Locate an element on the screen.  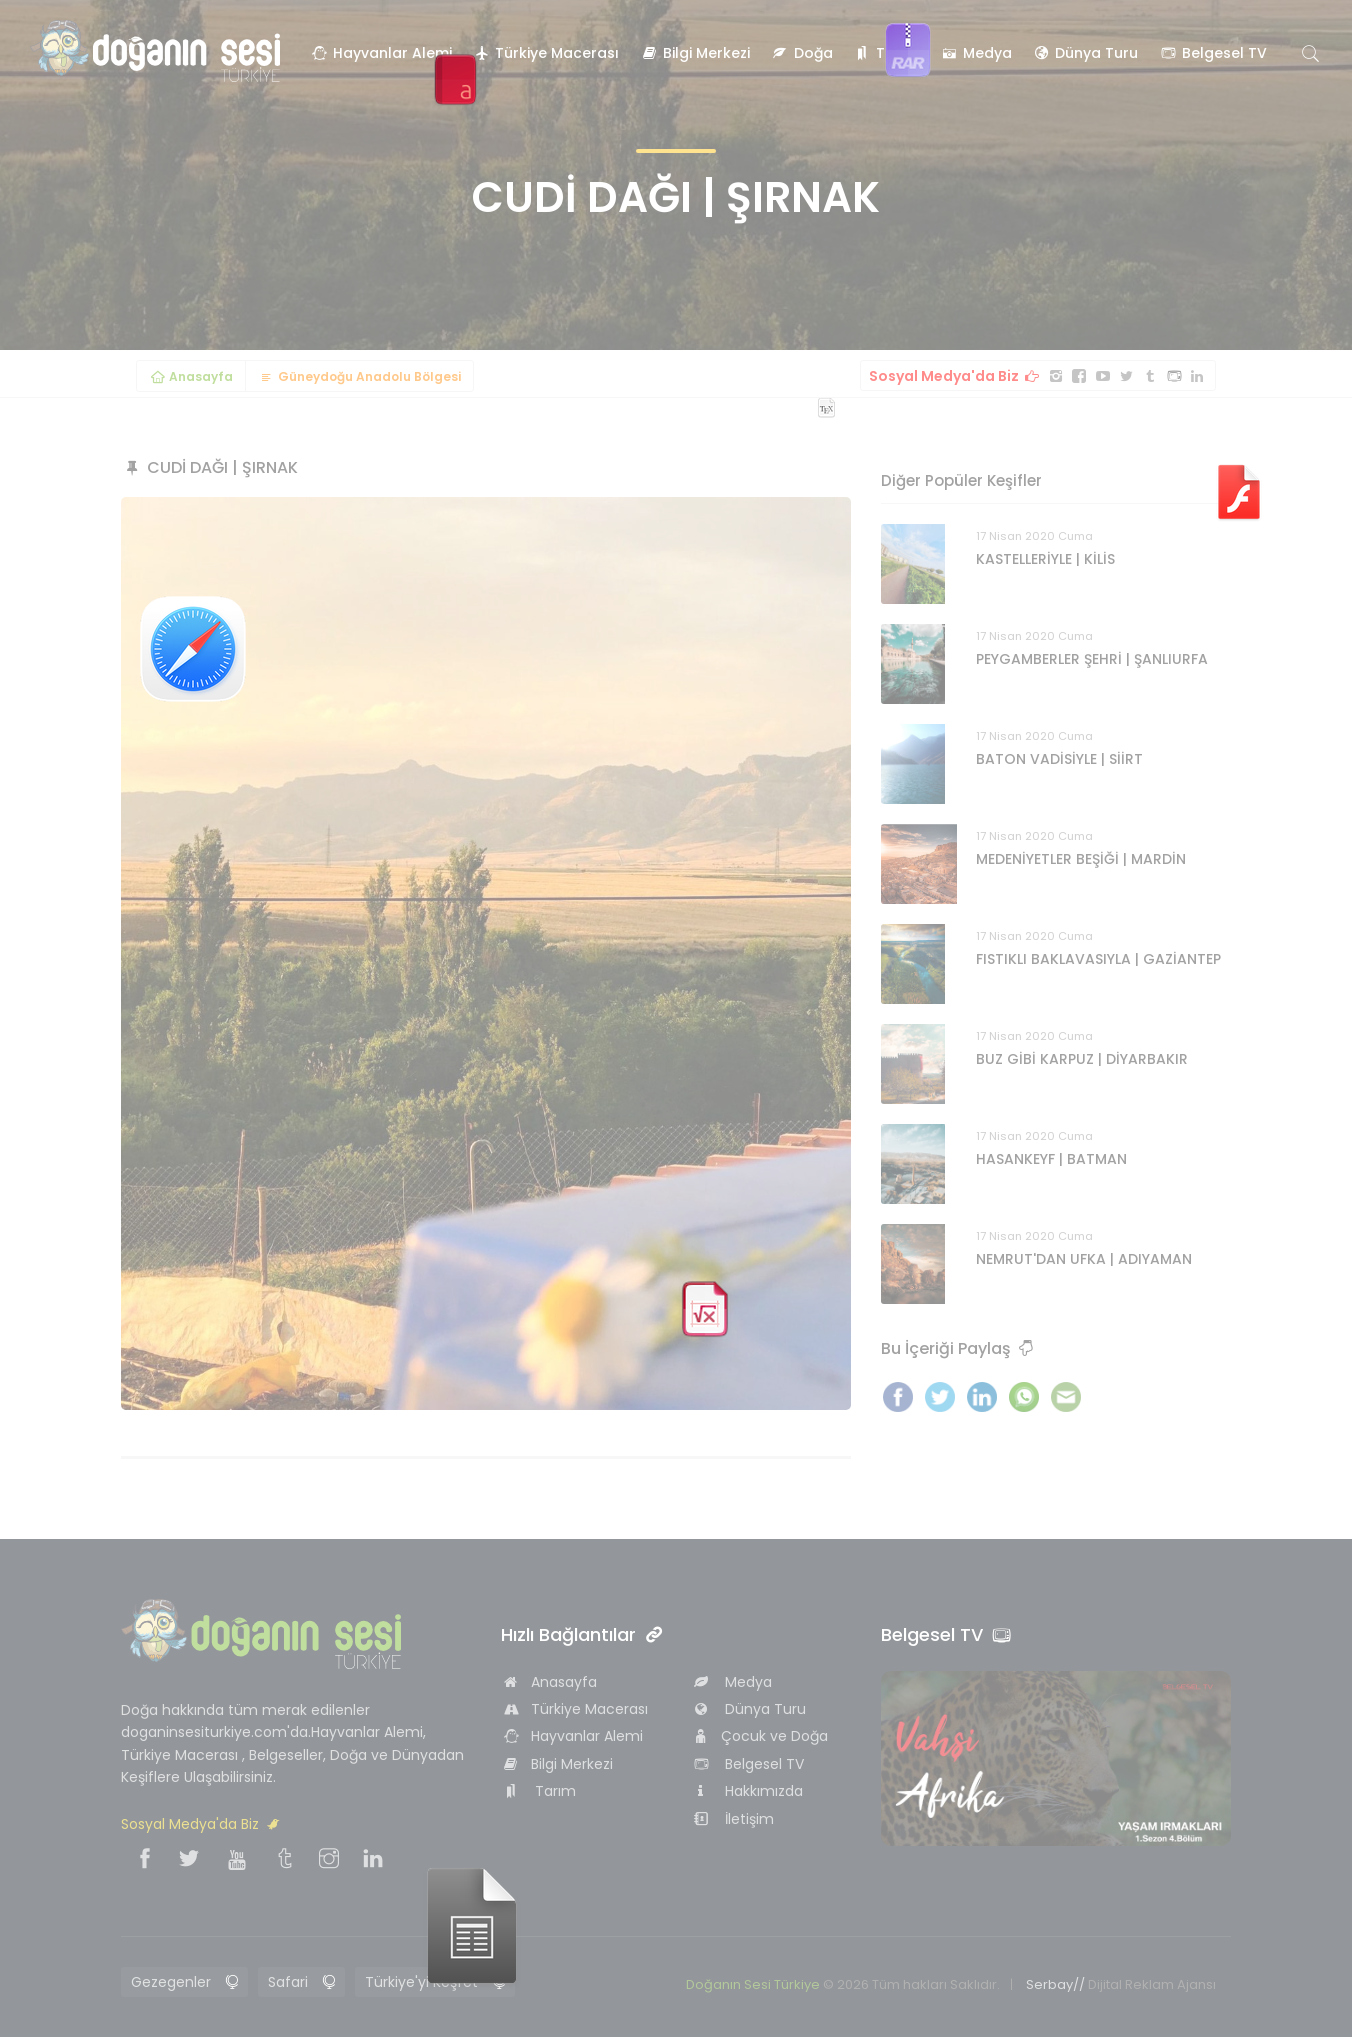
a compressed RAR archive file is located at coordinates (908, 50).